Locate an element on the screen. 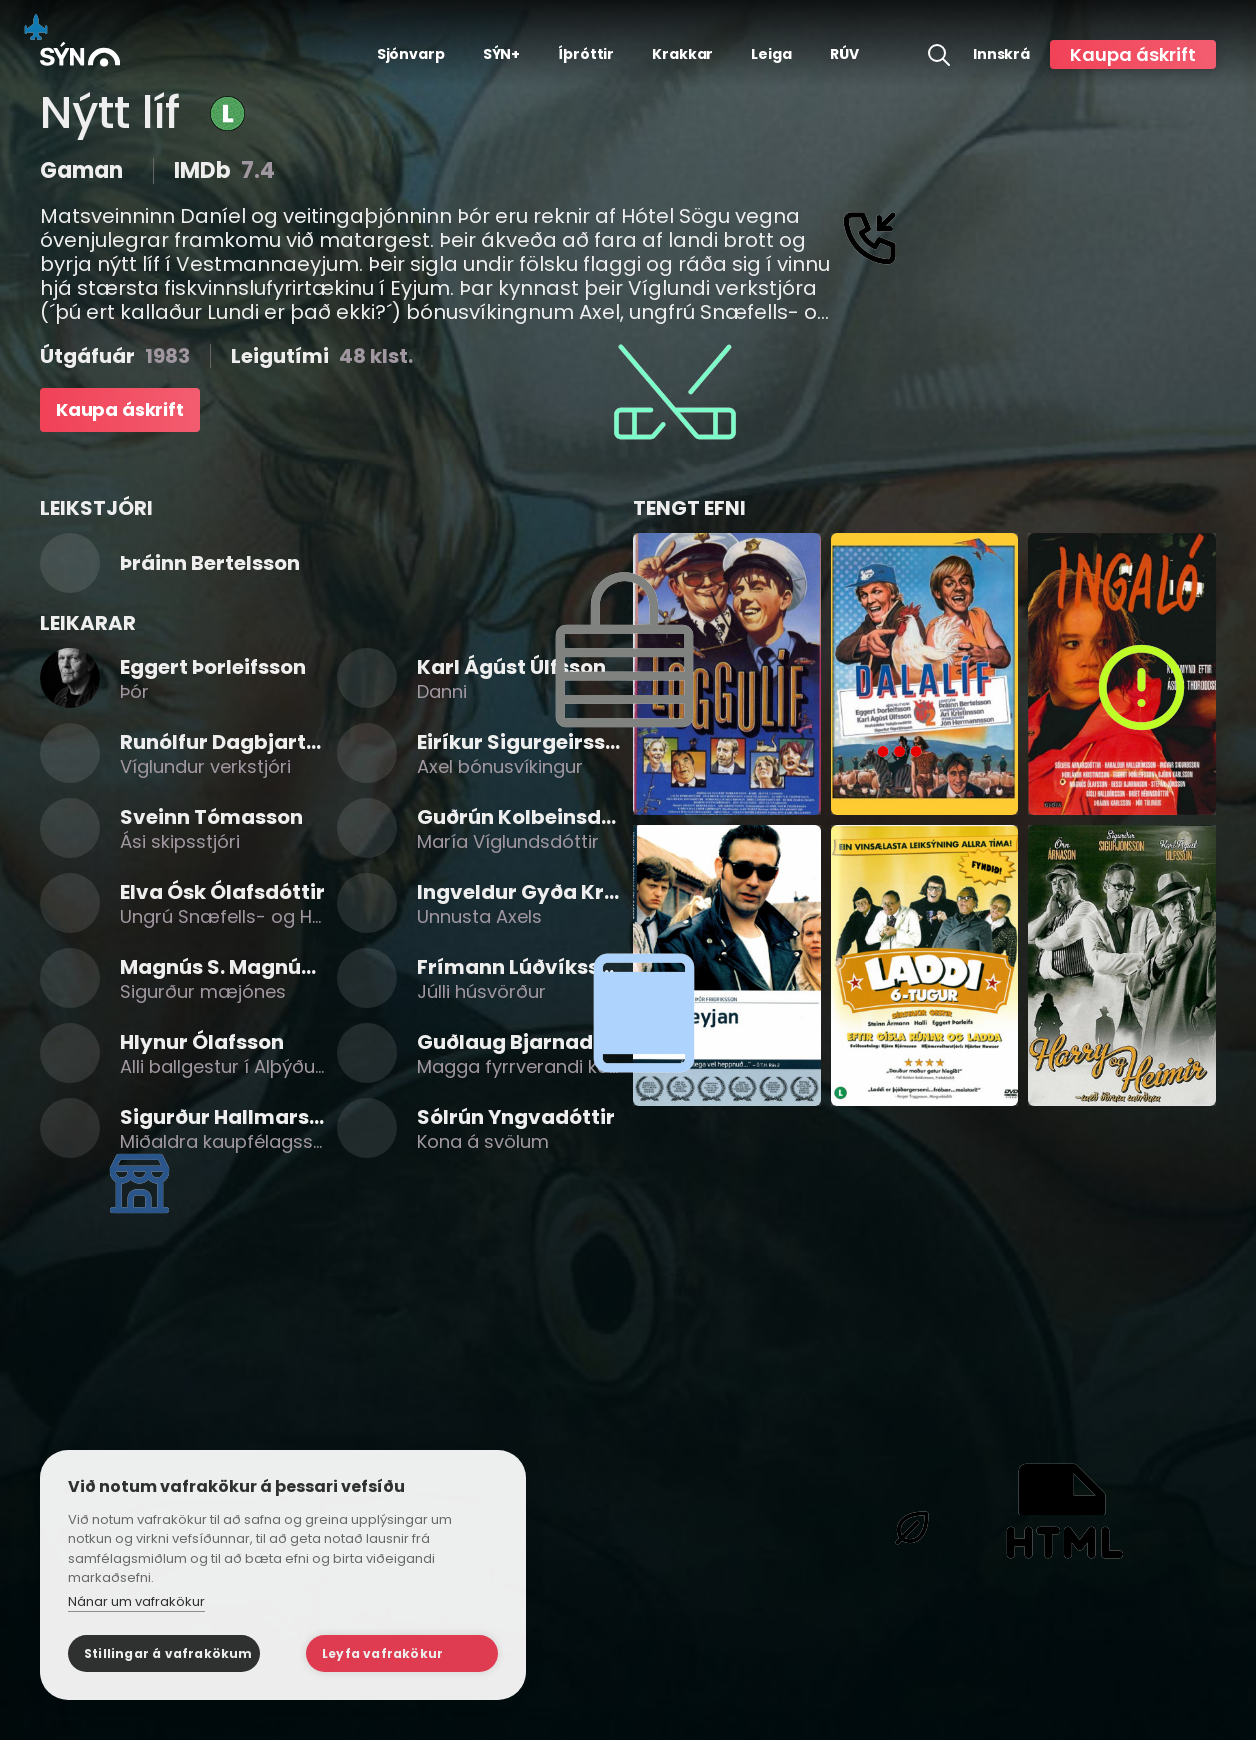 This screenshot has width=1256, height=1740. indicates a secure or encrypted connection is located at coordinates (624, 658).